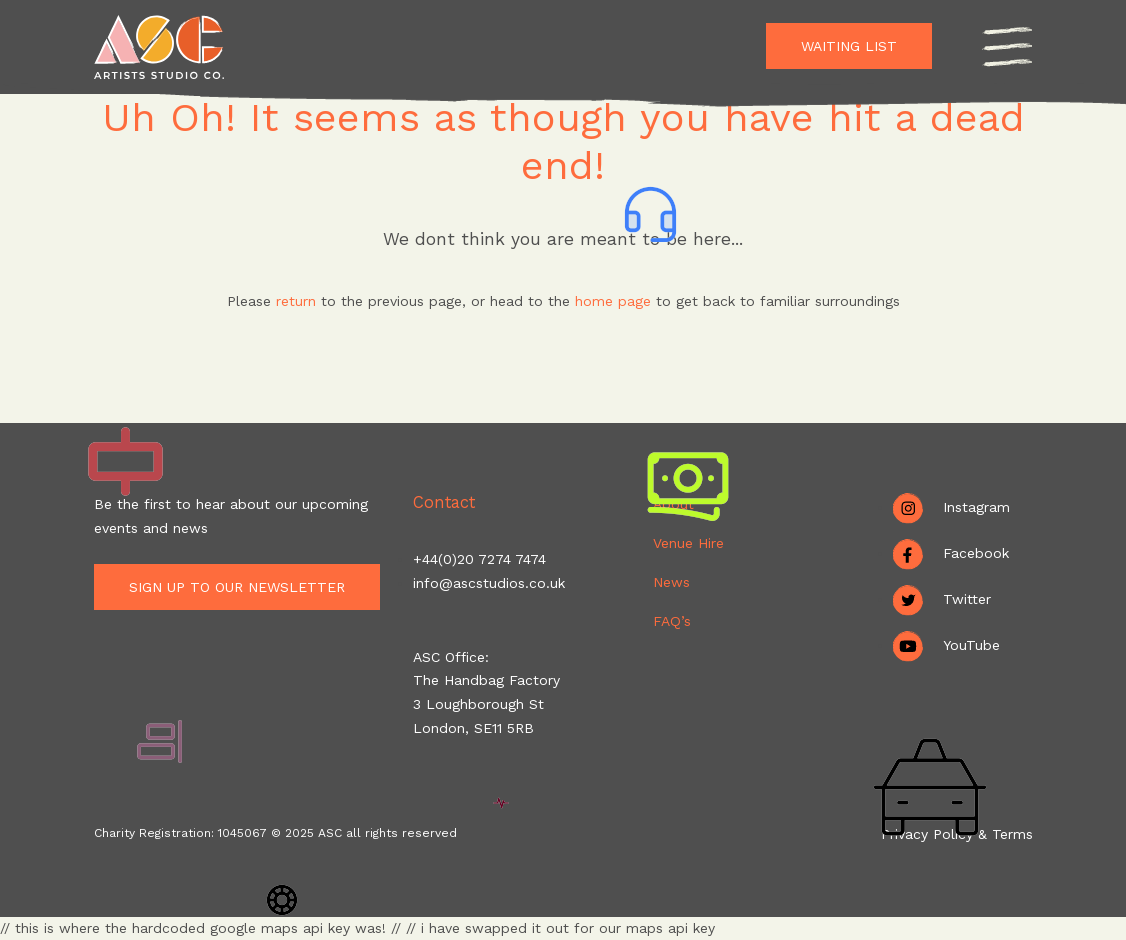 Image resolution: width=1126 pixels, height=940 pixels. Describe the element at coordinates (125, 461) in the screenshot. I see `center align element horizontally` at that location.